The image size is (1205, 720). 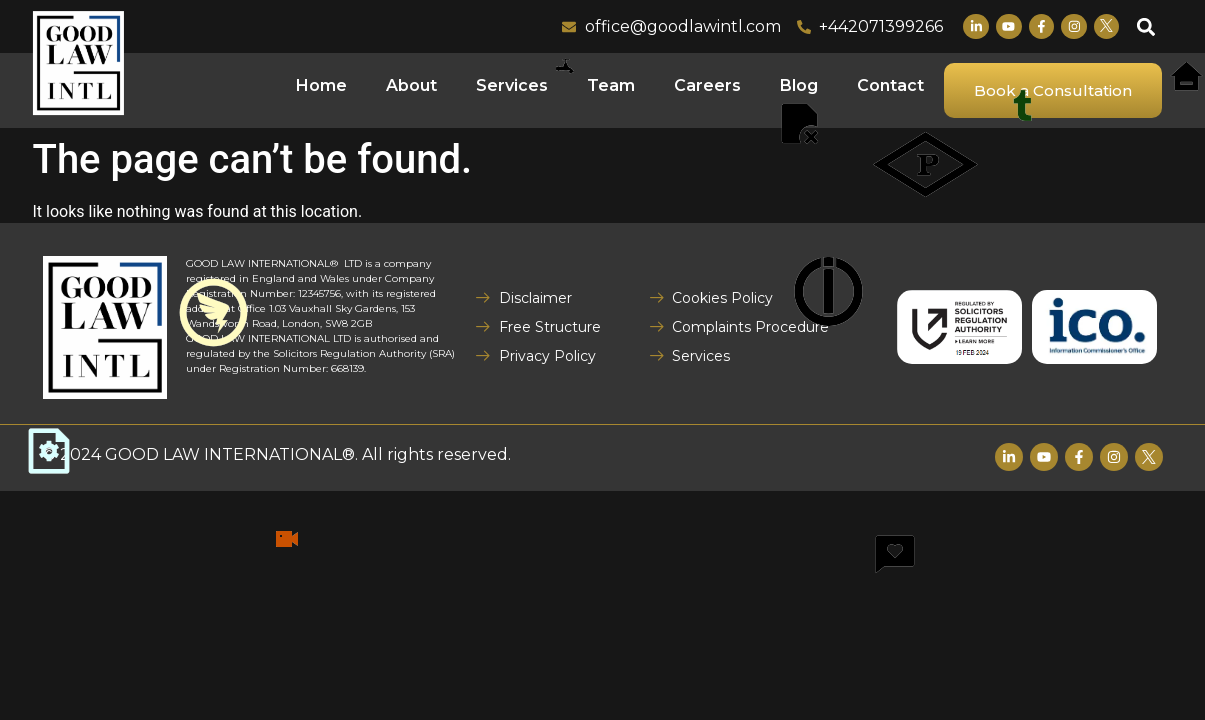 I want to click on access file settings or preferences, so click(x=49, y=451).